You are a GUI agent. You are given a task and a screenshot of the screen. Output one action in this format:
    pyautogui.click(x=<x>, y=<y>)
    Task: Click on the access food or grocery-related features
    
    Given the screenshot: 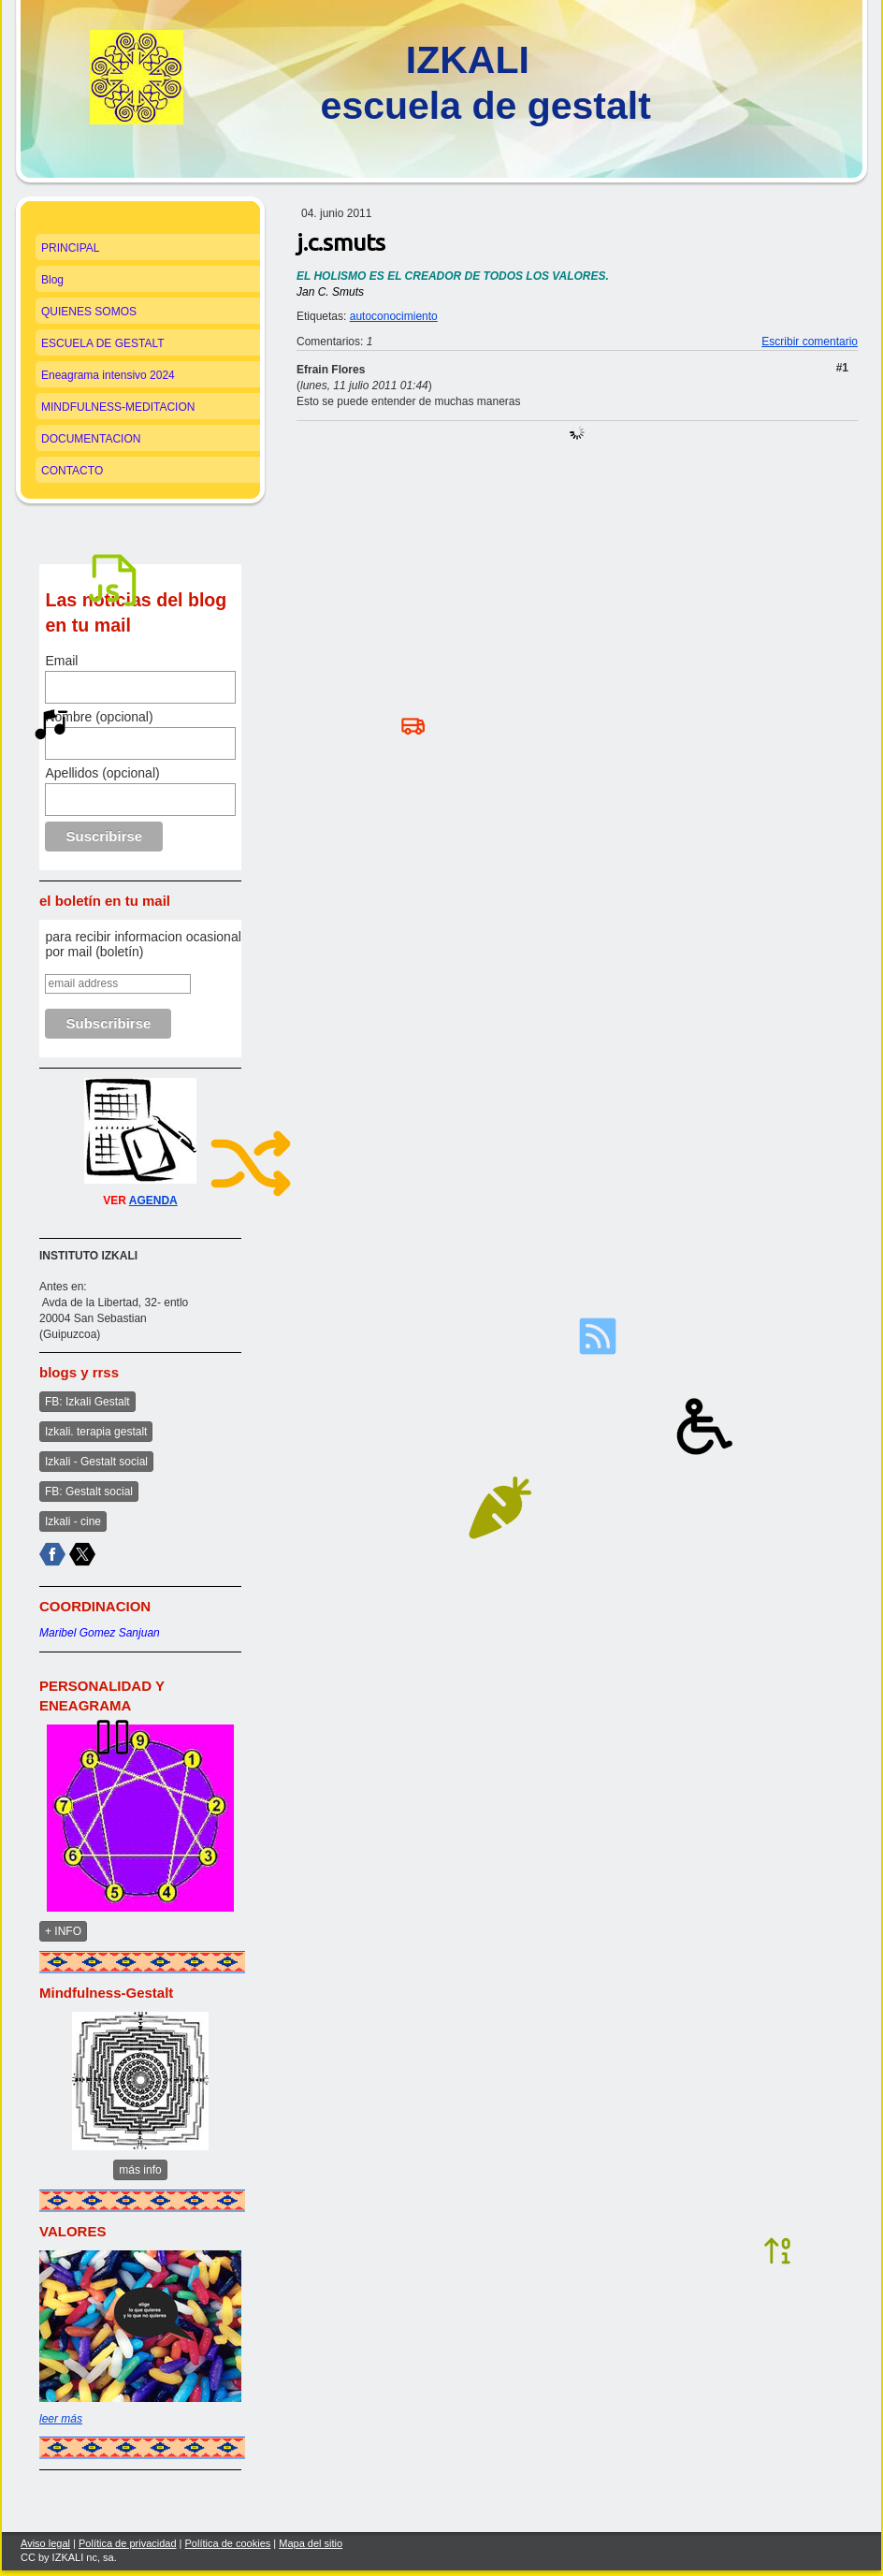 What is the action you would take?
    pyautogui.click(x=499, y=1508)
    